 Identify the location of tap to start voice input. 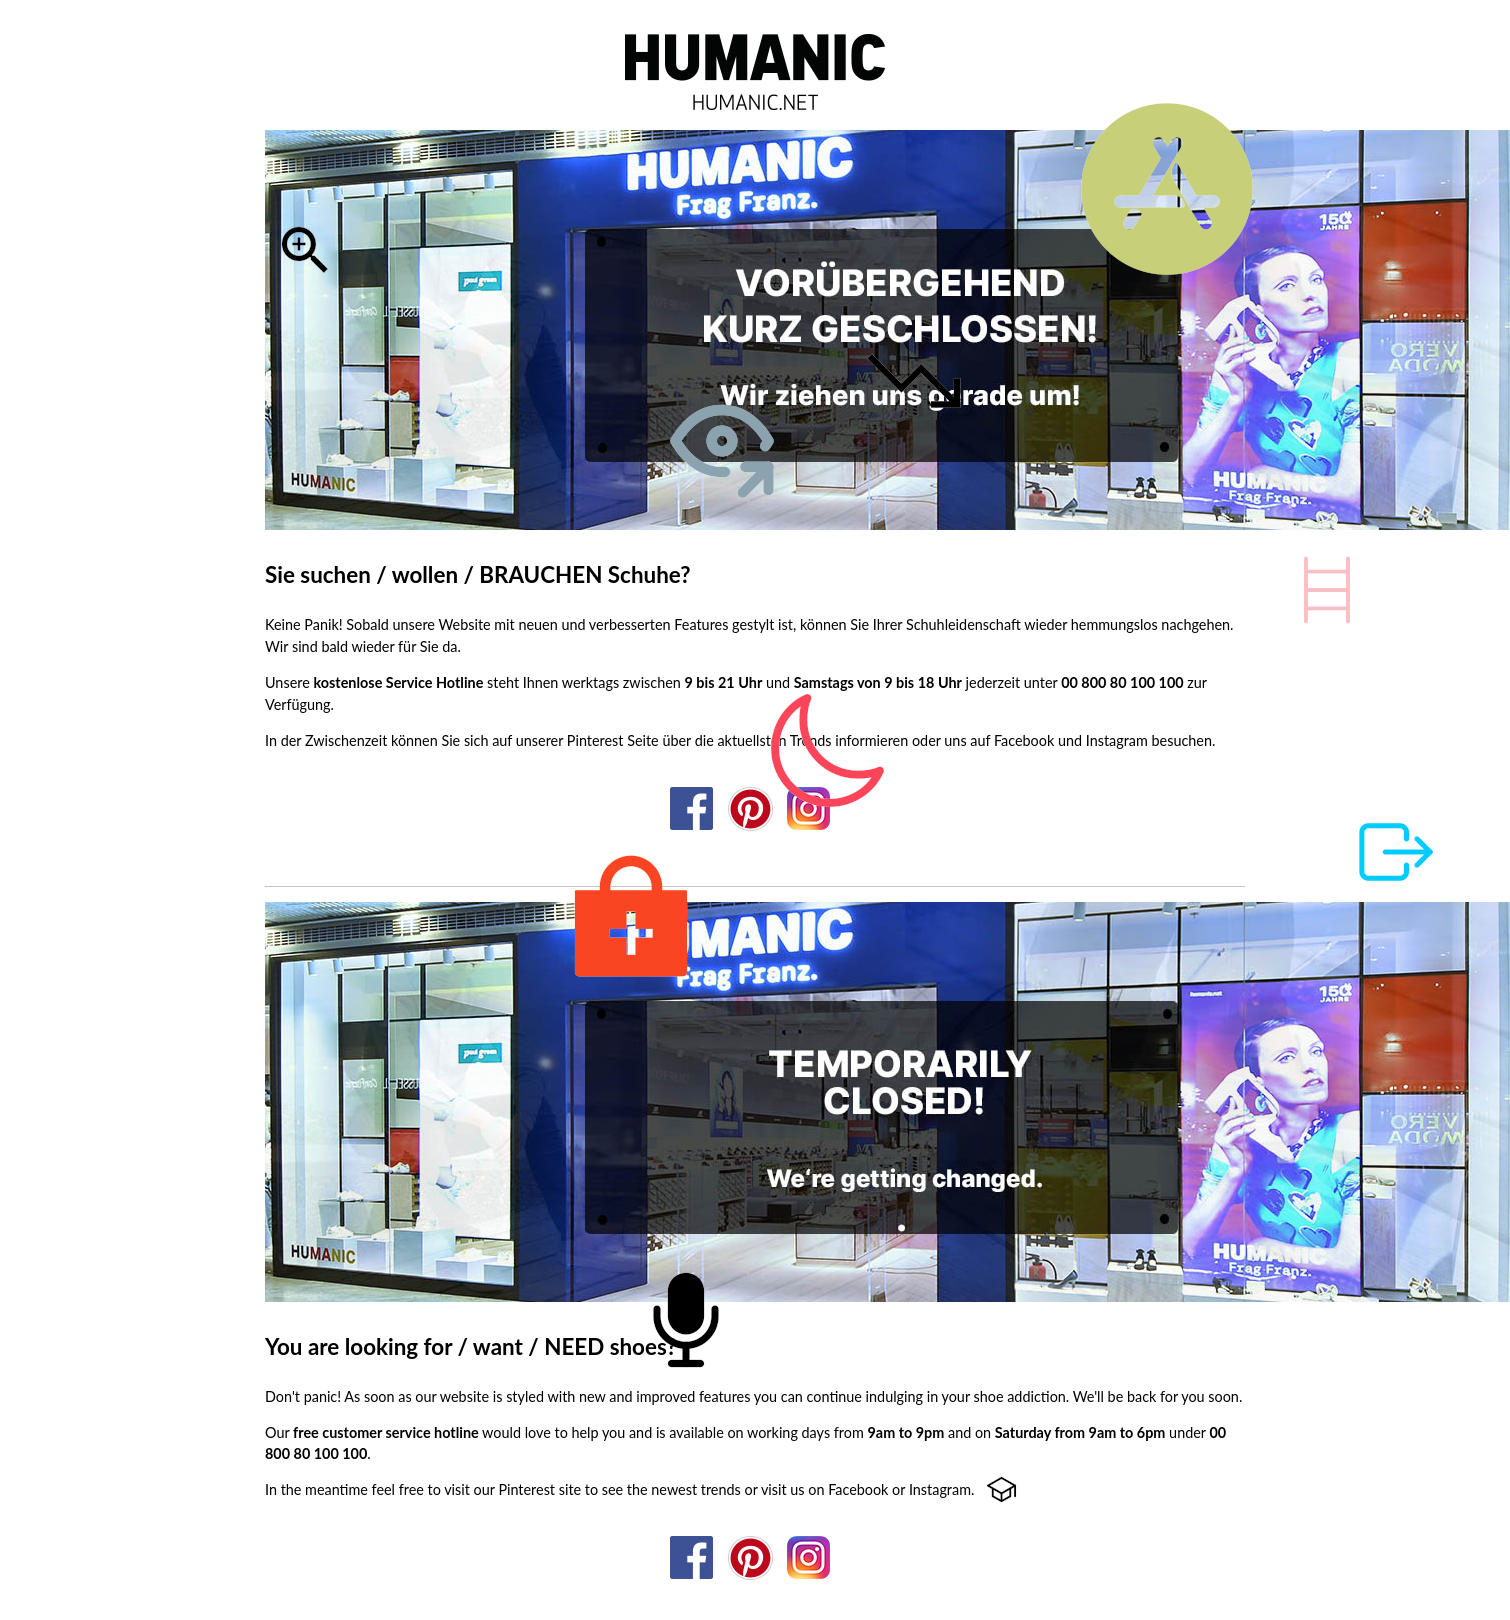
(686, 1320).